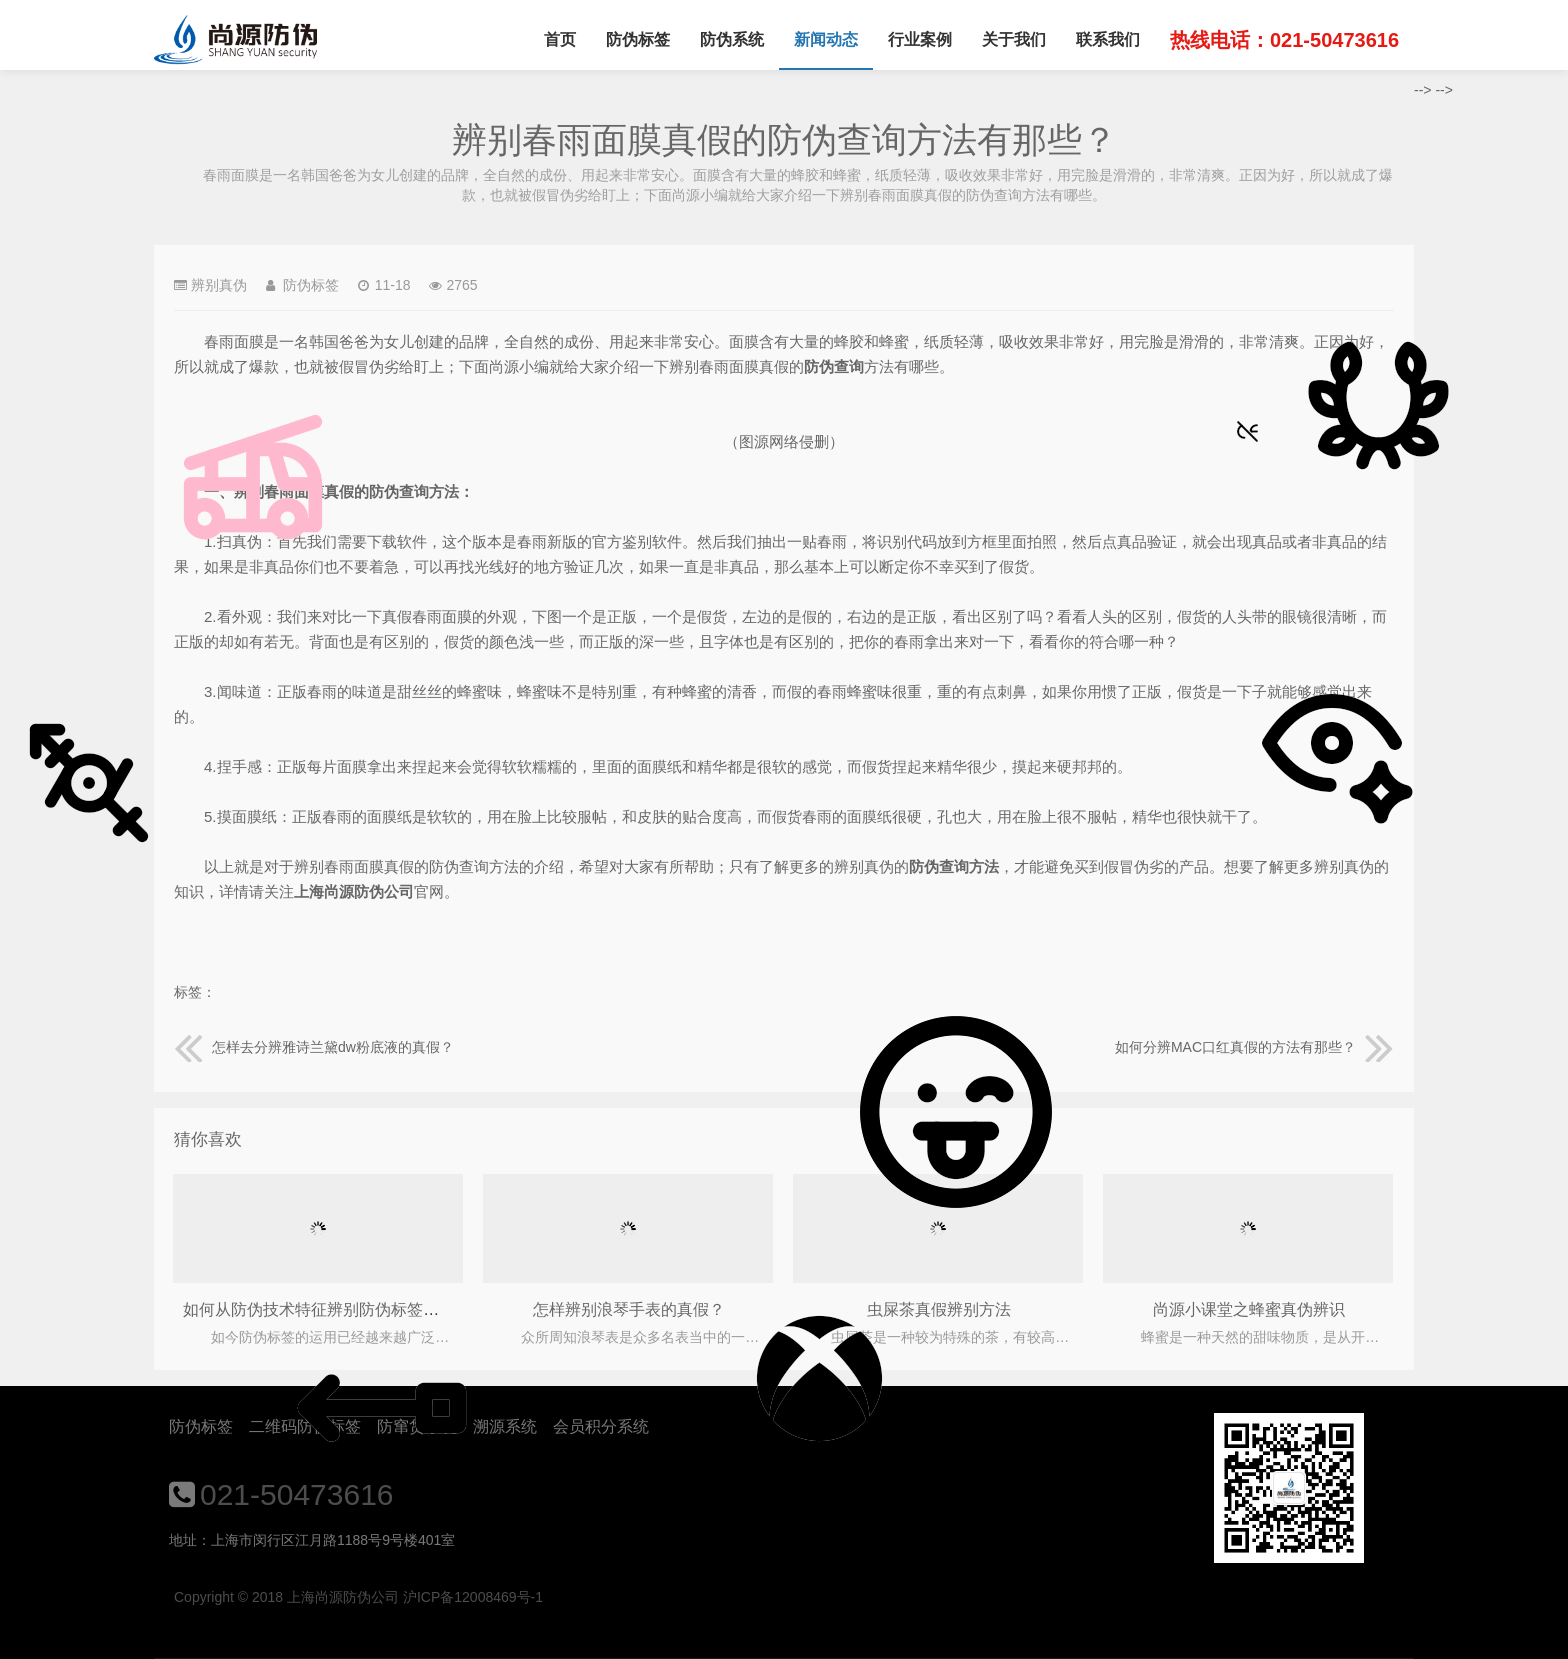 The image size is (1568, 1659). What do you see at coordinates (89, 783) in the screenshot?
I see `indicates genderfluid identity option` at bounding box center [89, 783].